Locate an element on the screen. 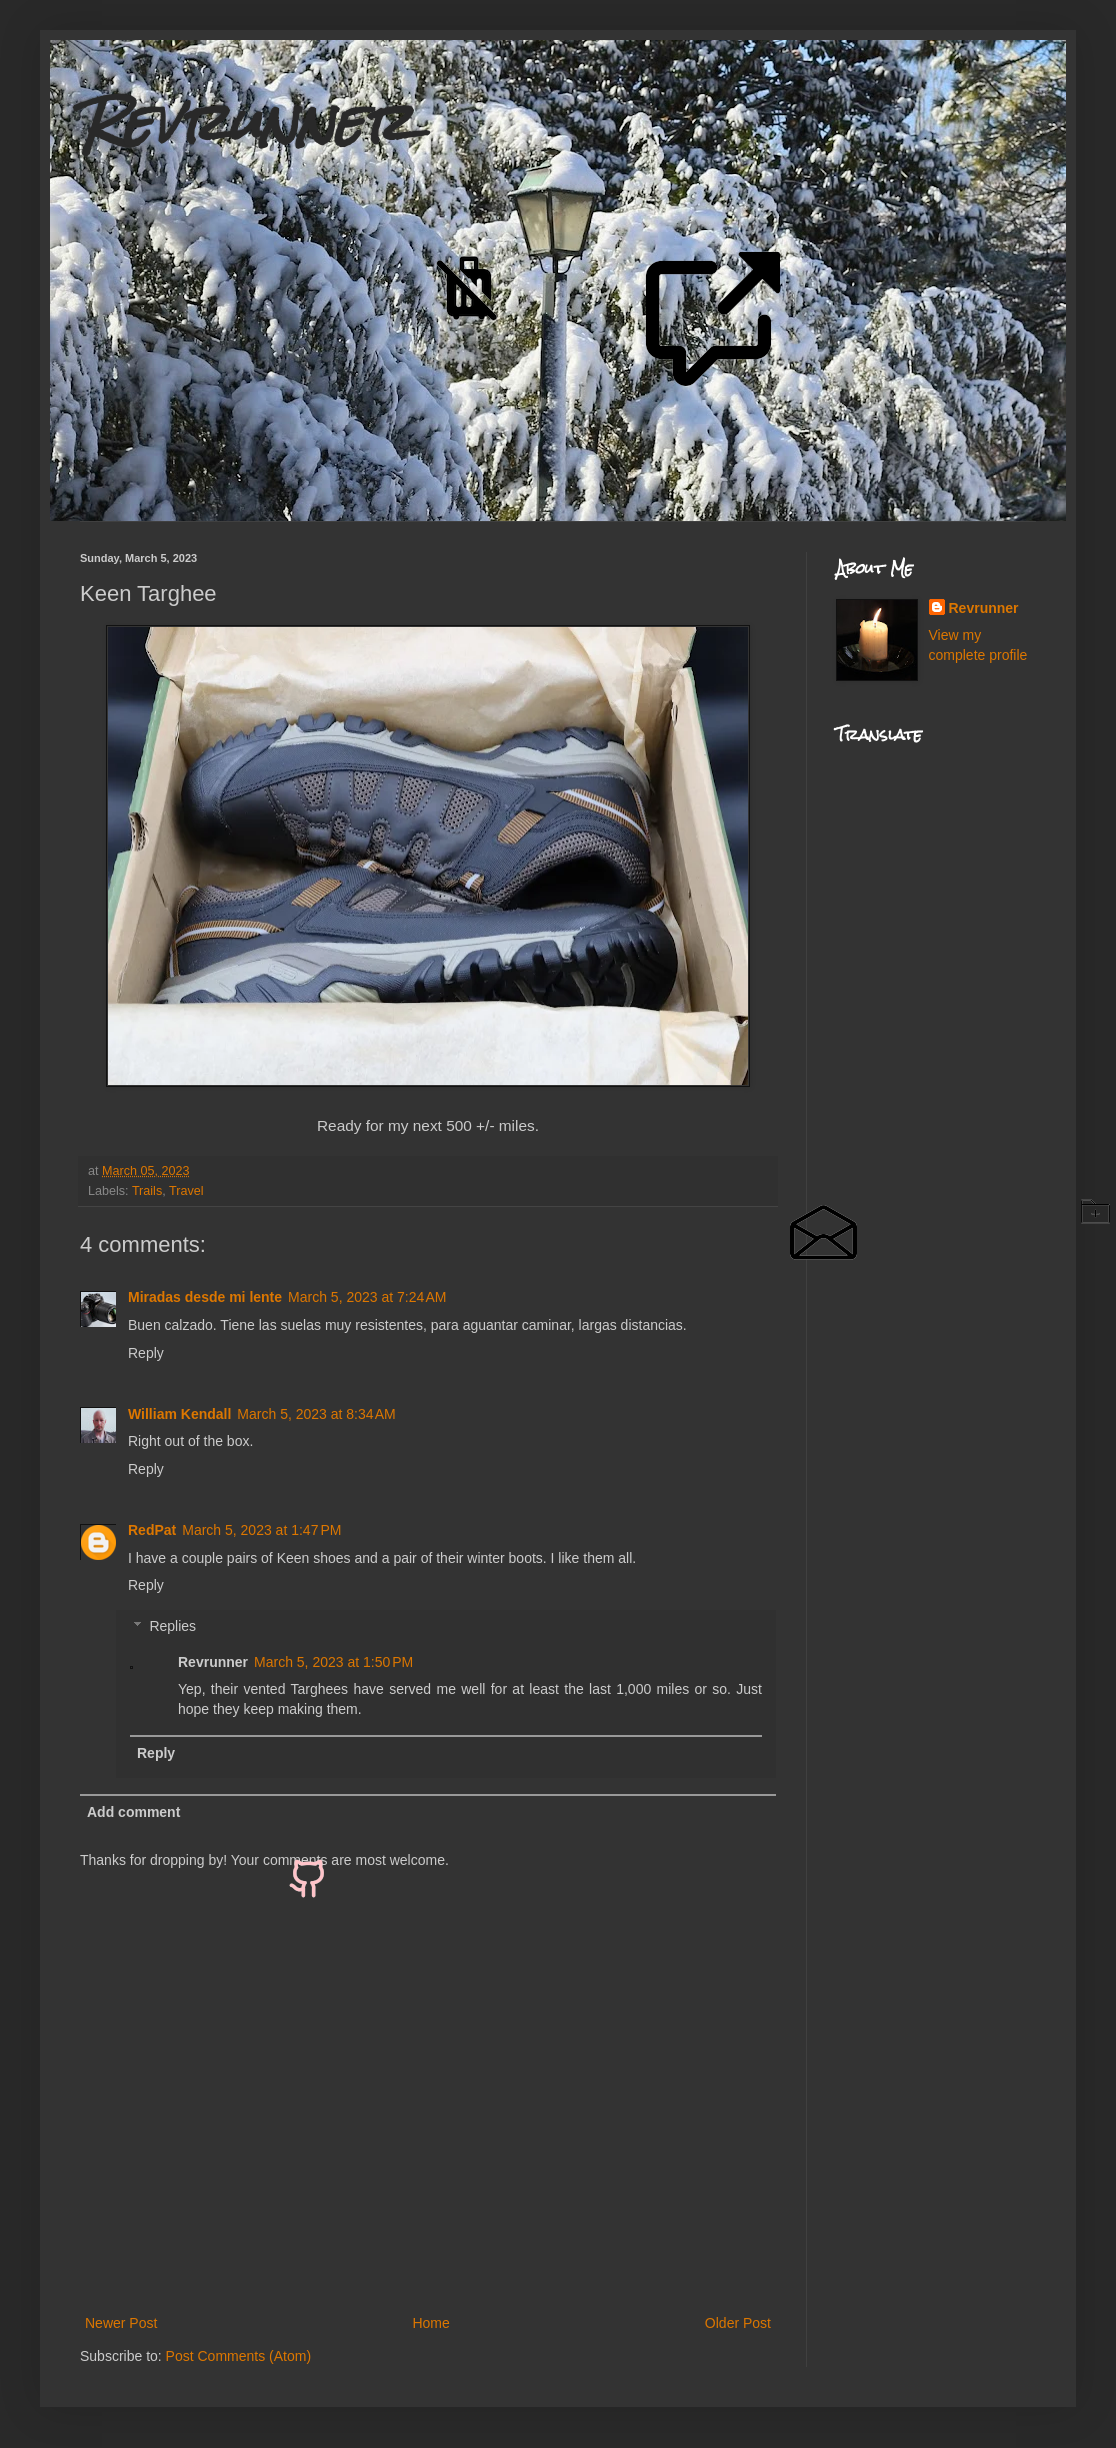  view cross-referenced issues or pull requests is located at coordinates (708, 314).